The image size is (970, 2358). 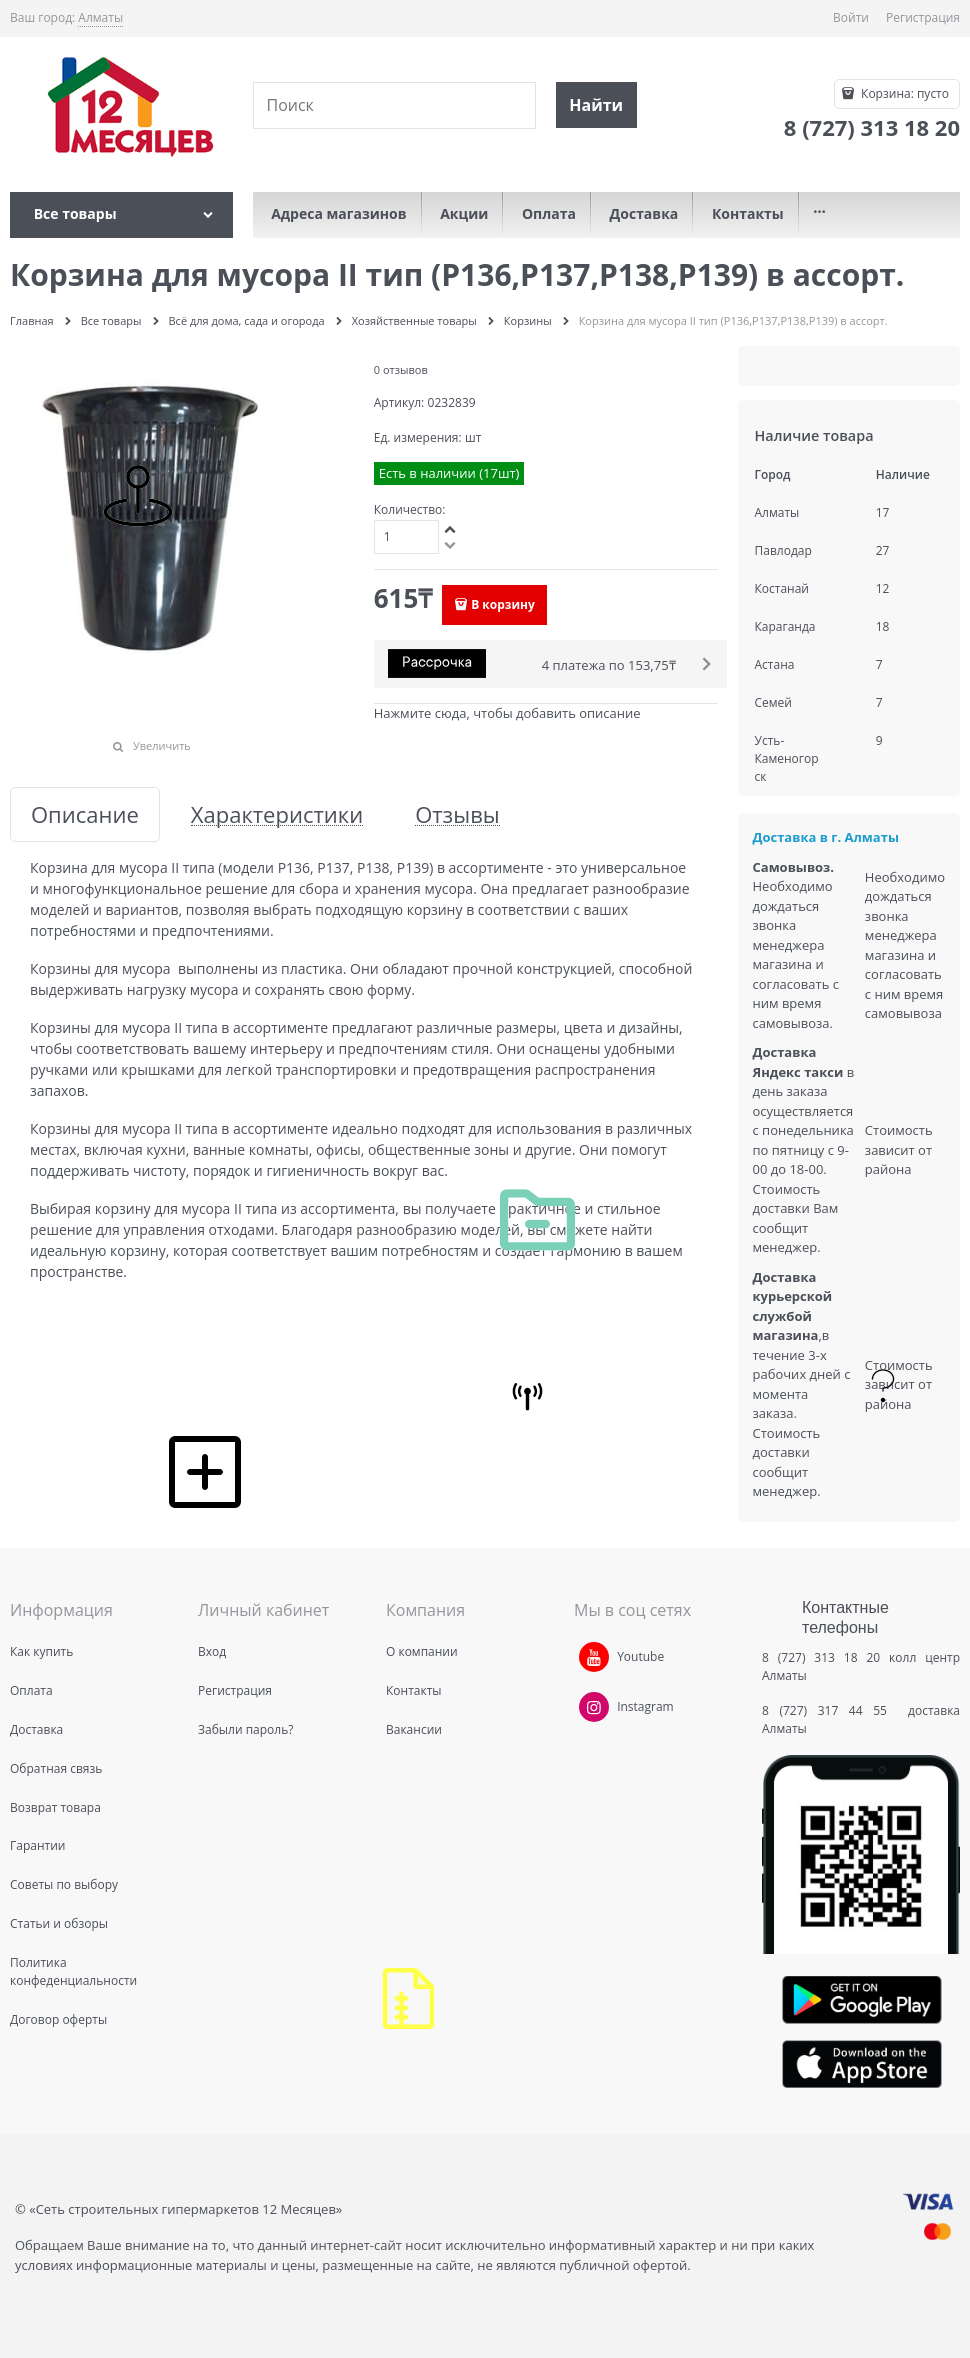 What do you see at coordinates (537, 1218) in the screenshot?
I see `remove a folder` at bounding box center [537, 1218].